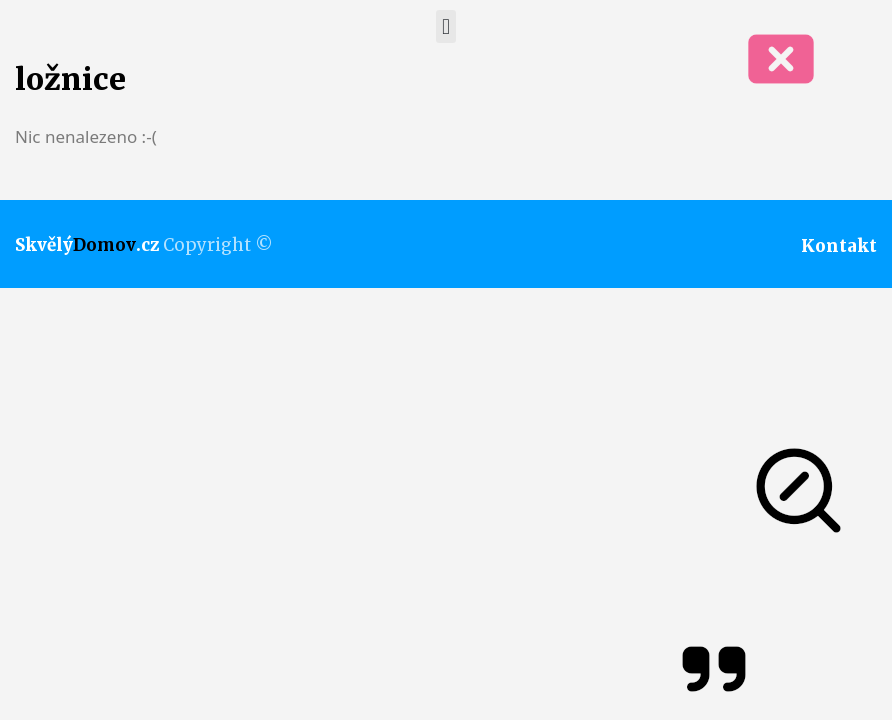 Image resolution: width=892 pixels, height=720 pixels. Describe the element at coordinates (798, 490) in the screenshot. I see `search is disabled or unavailable` at that location.